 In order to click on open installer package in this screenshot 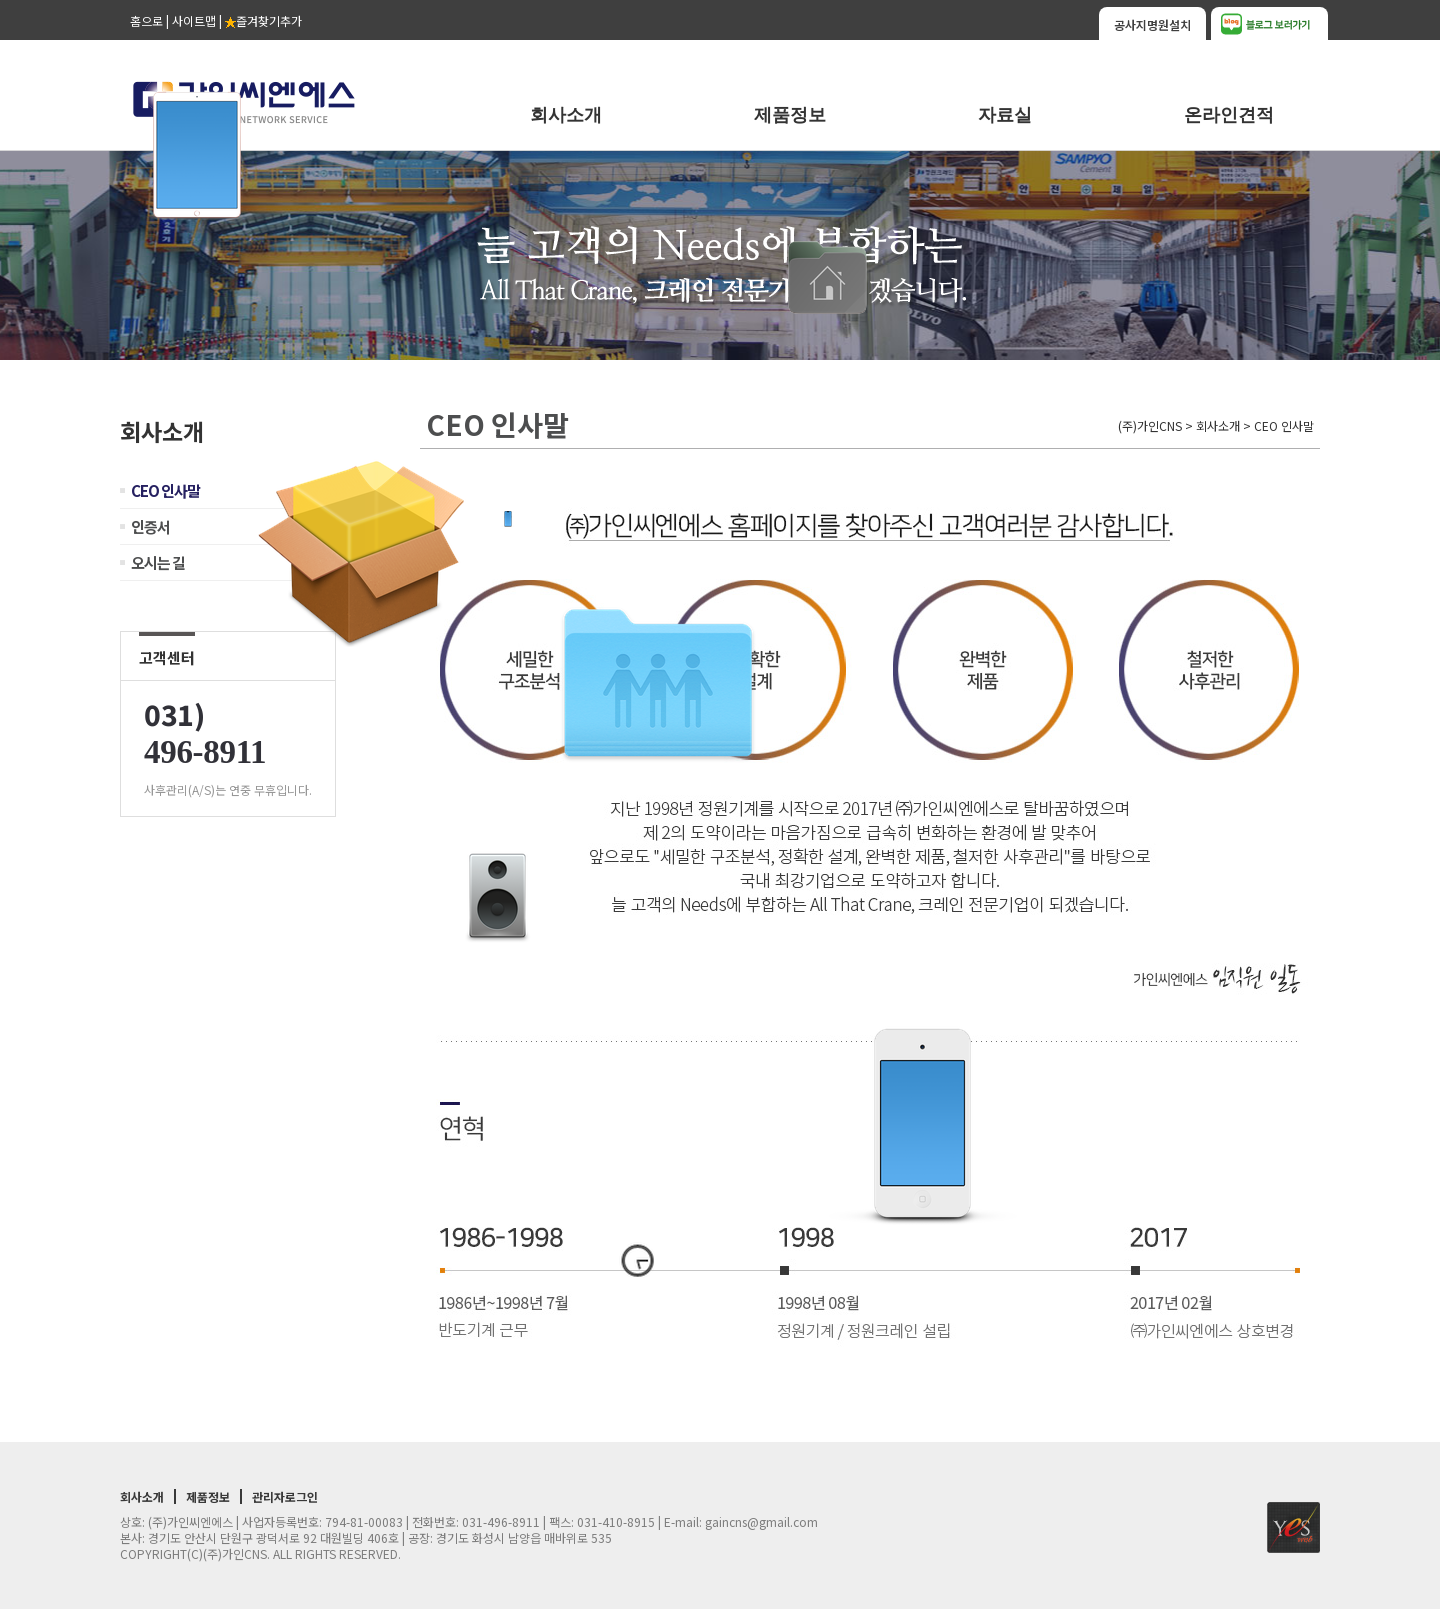, I will do `click(364, 550)`.